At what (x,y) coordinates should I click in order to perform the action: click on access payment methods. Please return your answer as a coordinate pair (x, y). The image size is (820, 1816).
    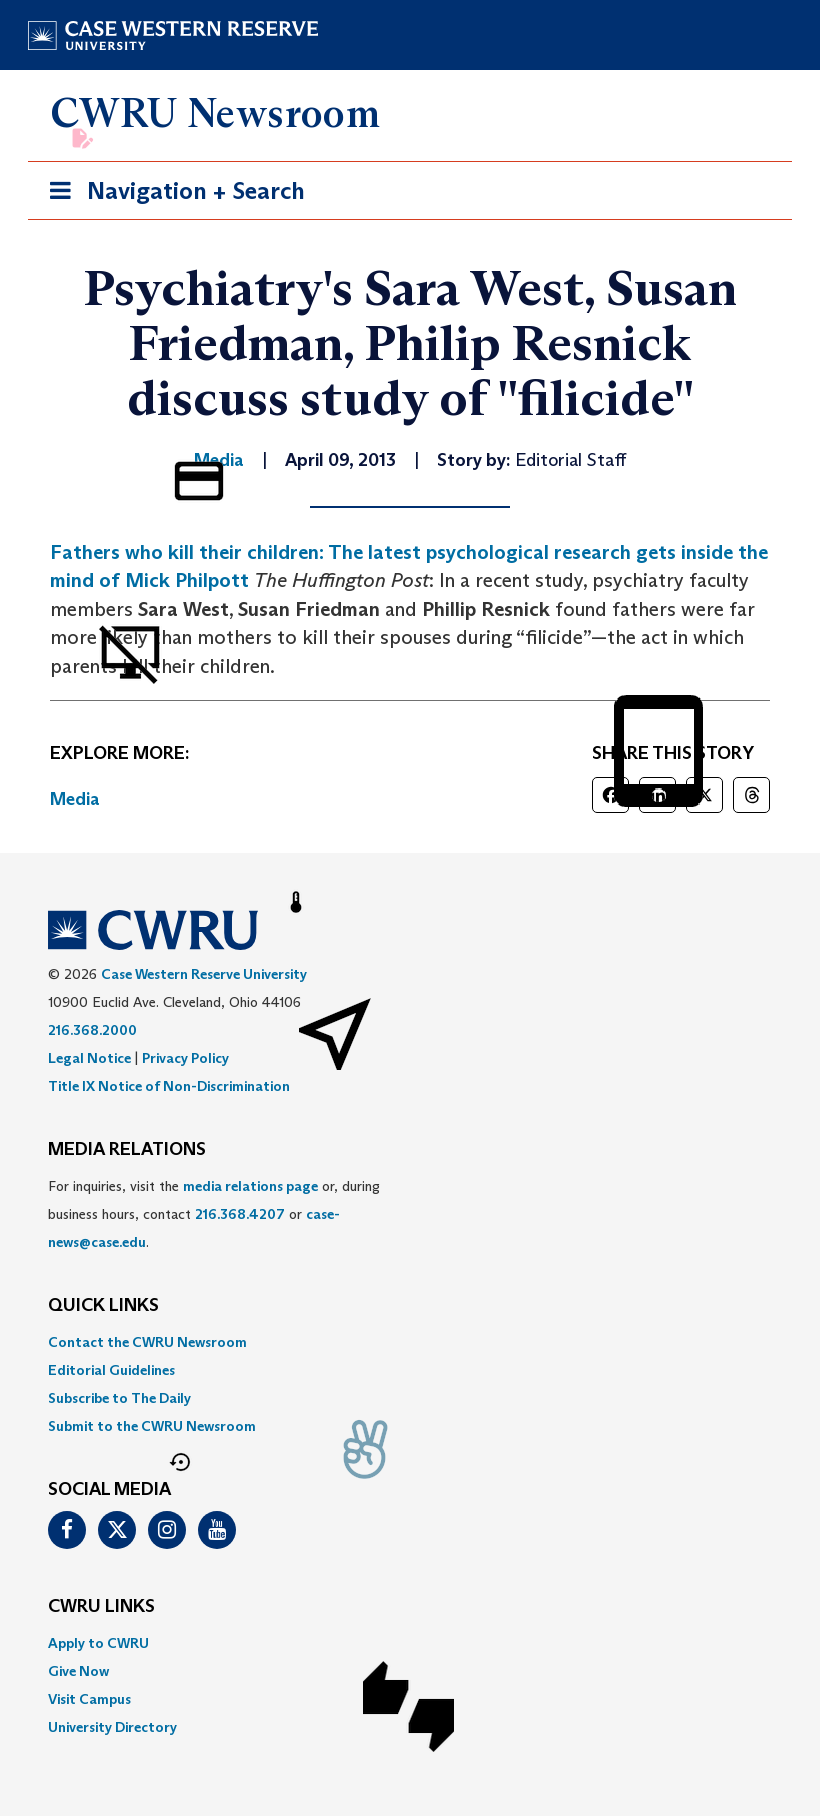
    Looking at the image, I should click on (199, 481).